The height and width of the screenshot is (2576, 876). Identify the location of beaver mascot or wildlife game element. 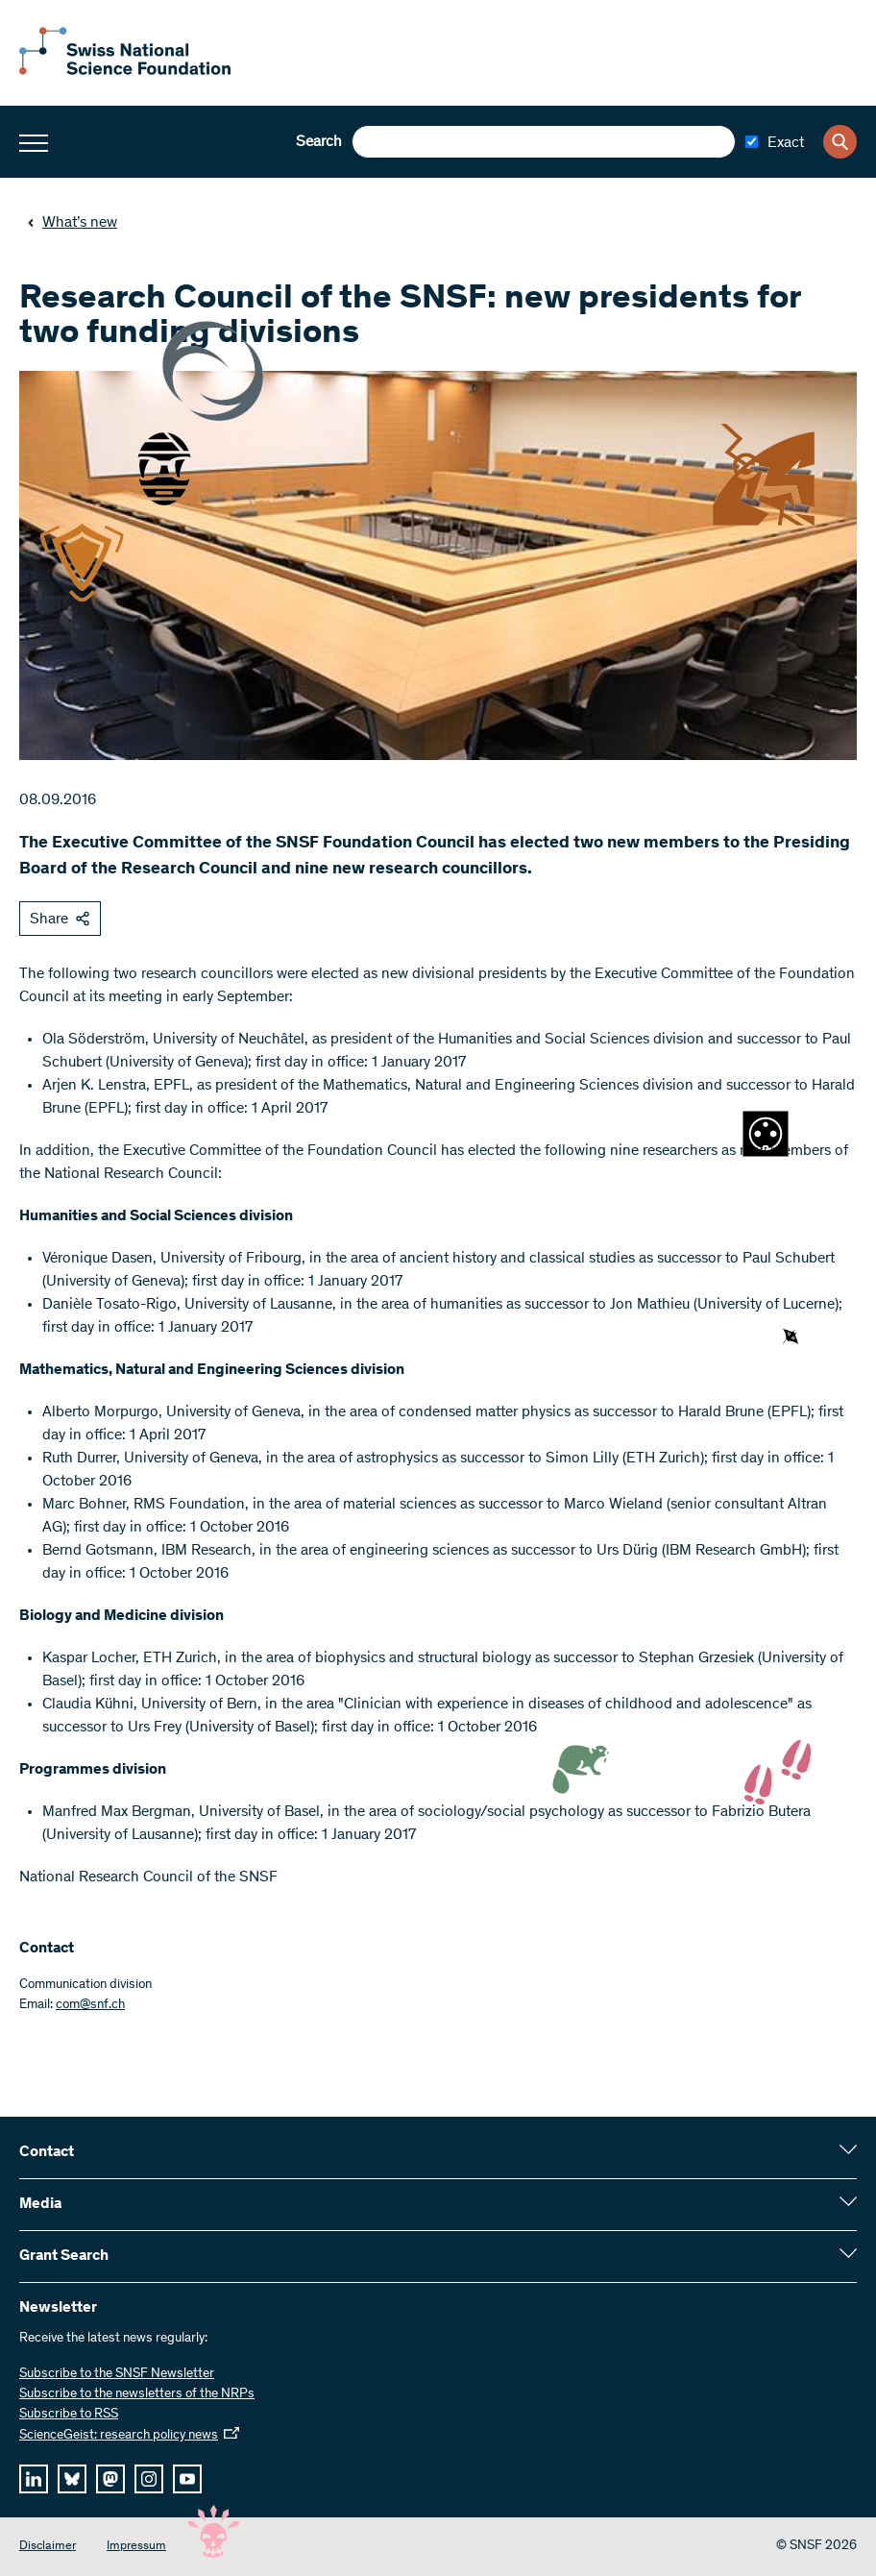
(580, 1769).